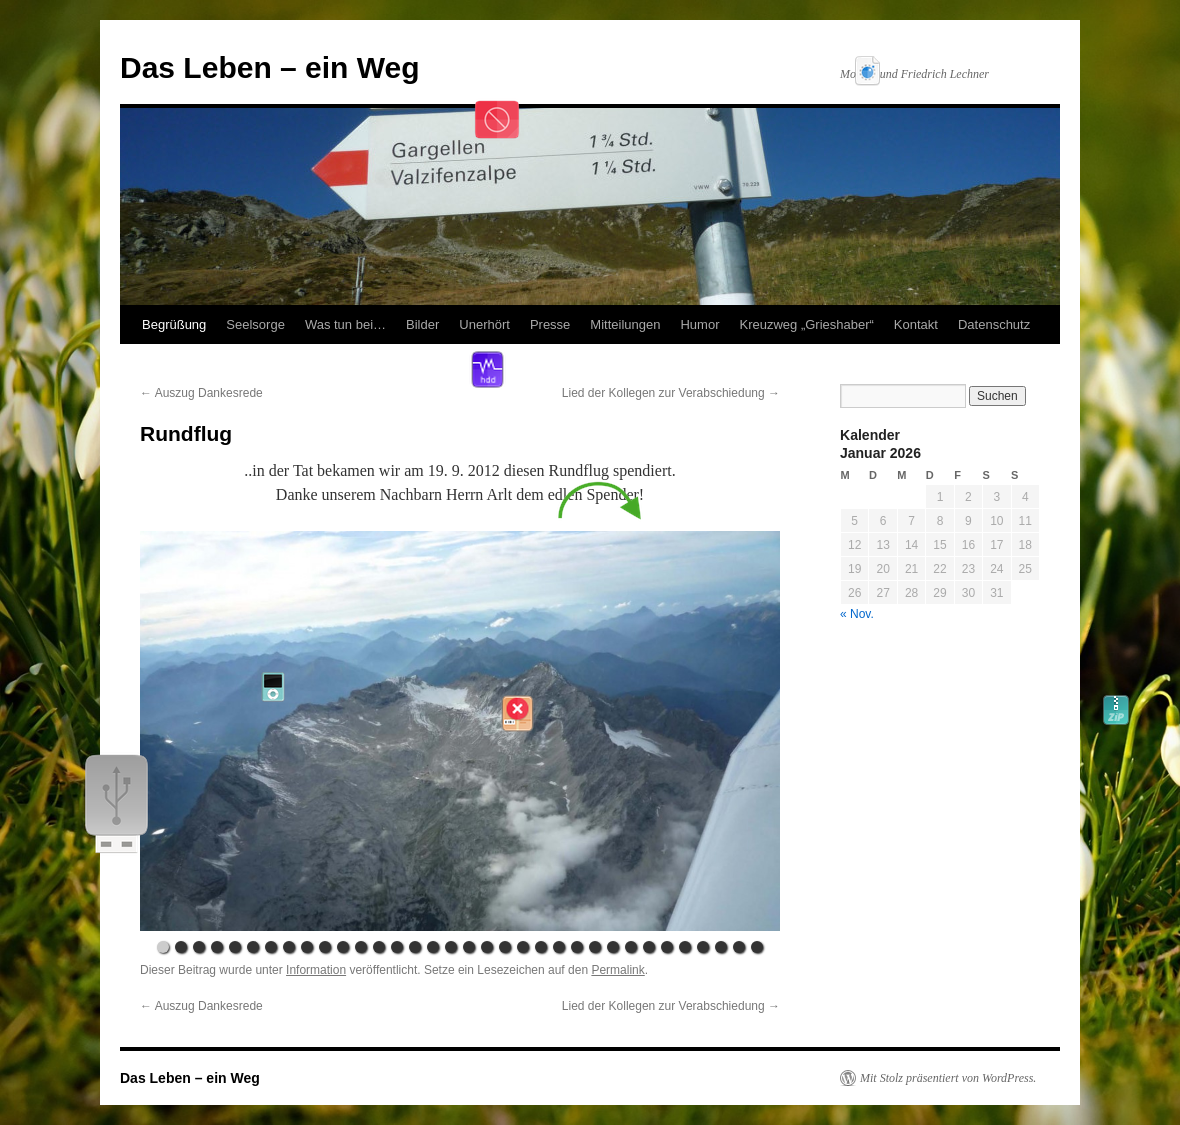 The image size is (1180, 1125). What do you see at coordinates (1116, 710) in the screenshot?
I see `open a compressed zip archive` at bounding box center [1116, 710].